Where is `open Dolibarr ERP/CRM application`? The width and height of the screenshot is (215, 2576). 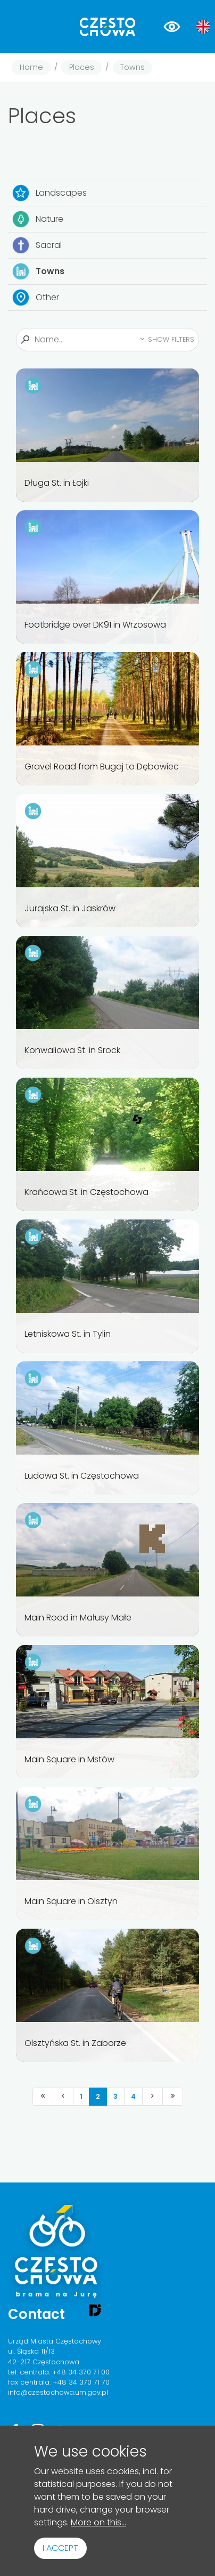
open Dolibarr ERP/CRM application is located at coordinates (95, 2310).